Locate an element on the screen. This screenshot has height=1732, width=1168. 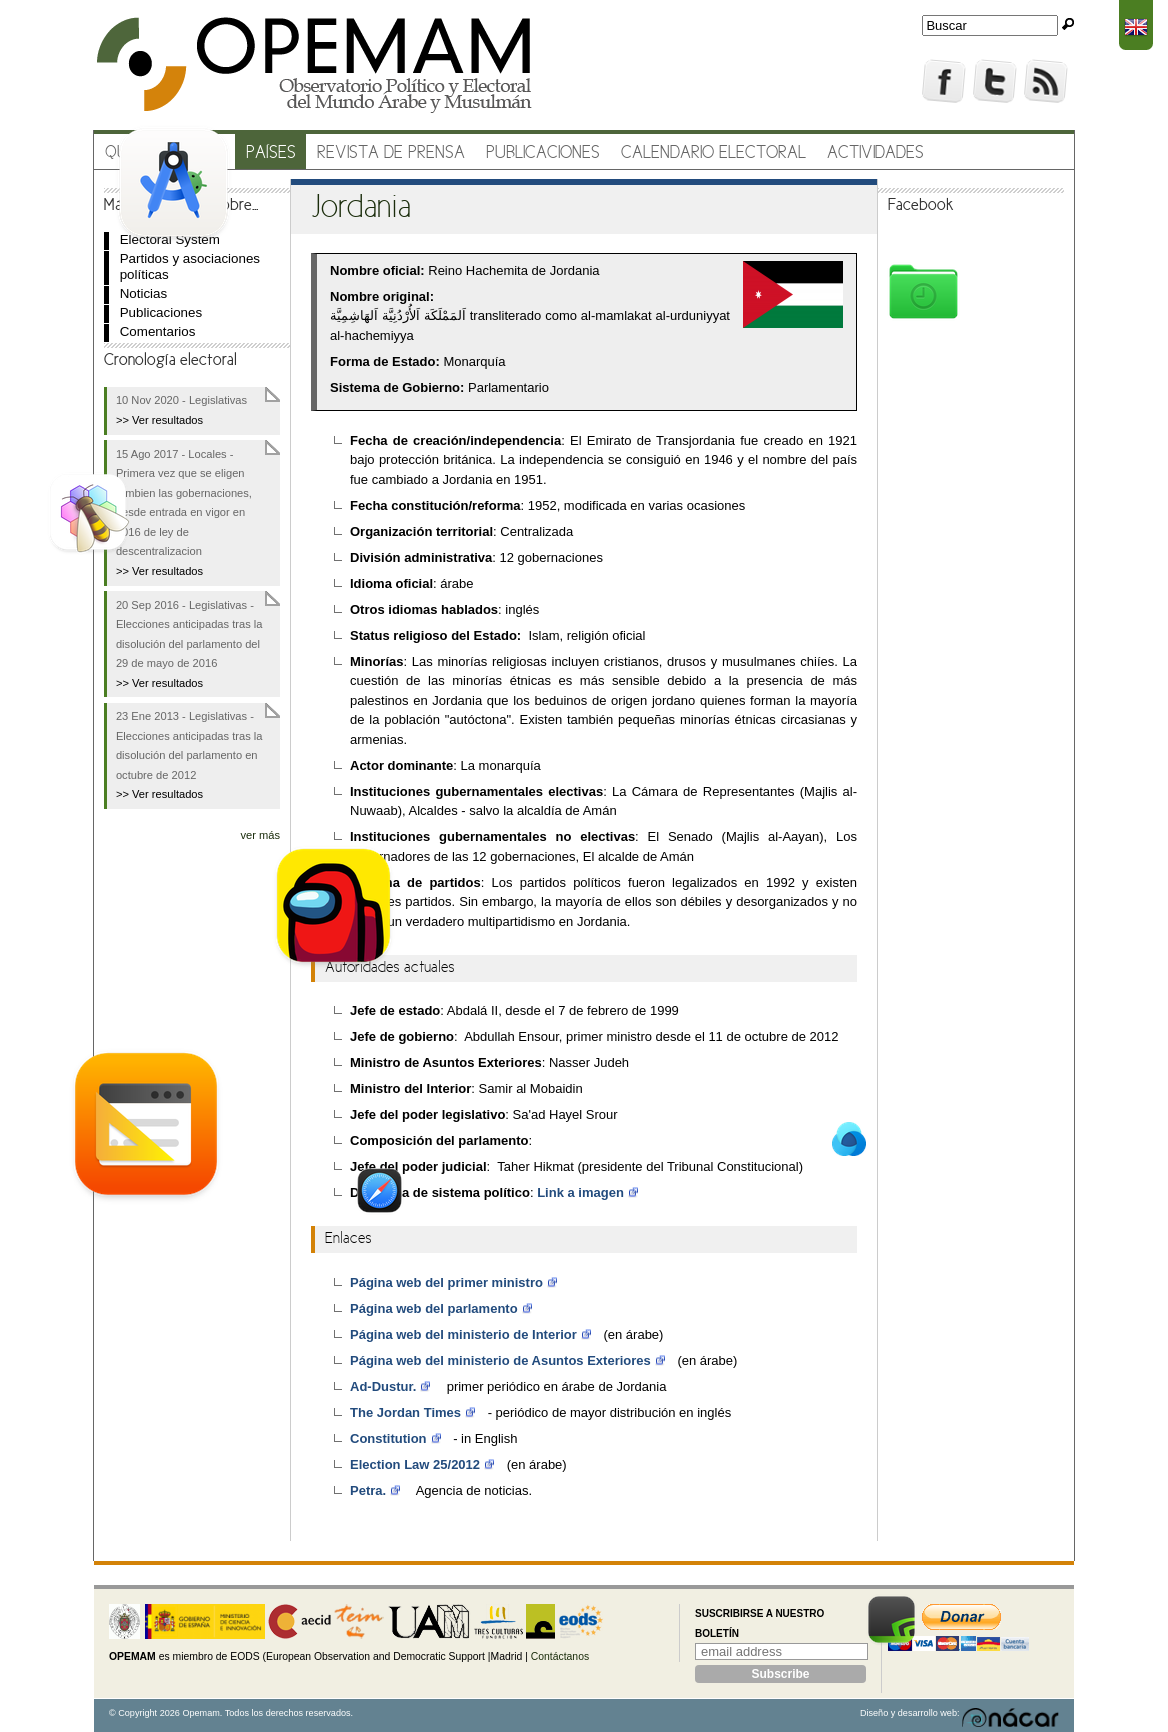
open beeref reference image board app is located at coordinates (88, 512).